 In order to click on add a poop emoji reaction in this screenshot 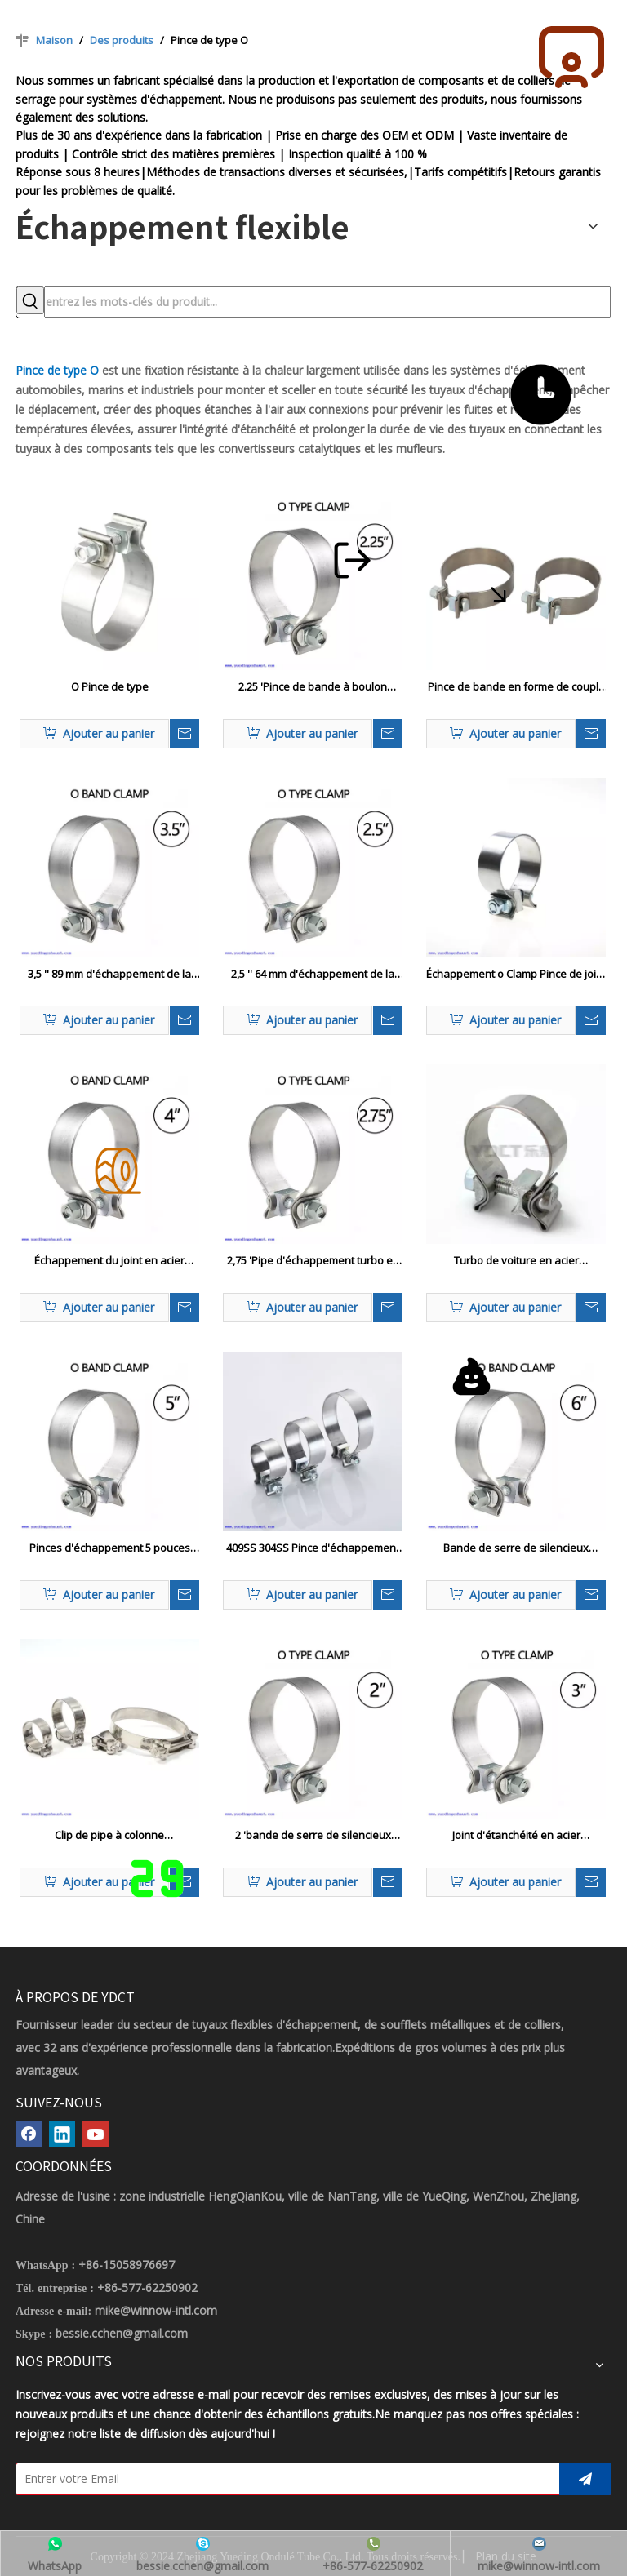, I will do `click(471, 1376)`.